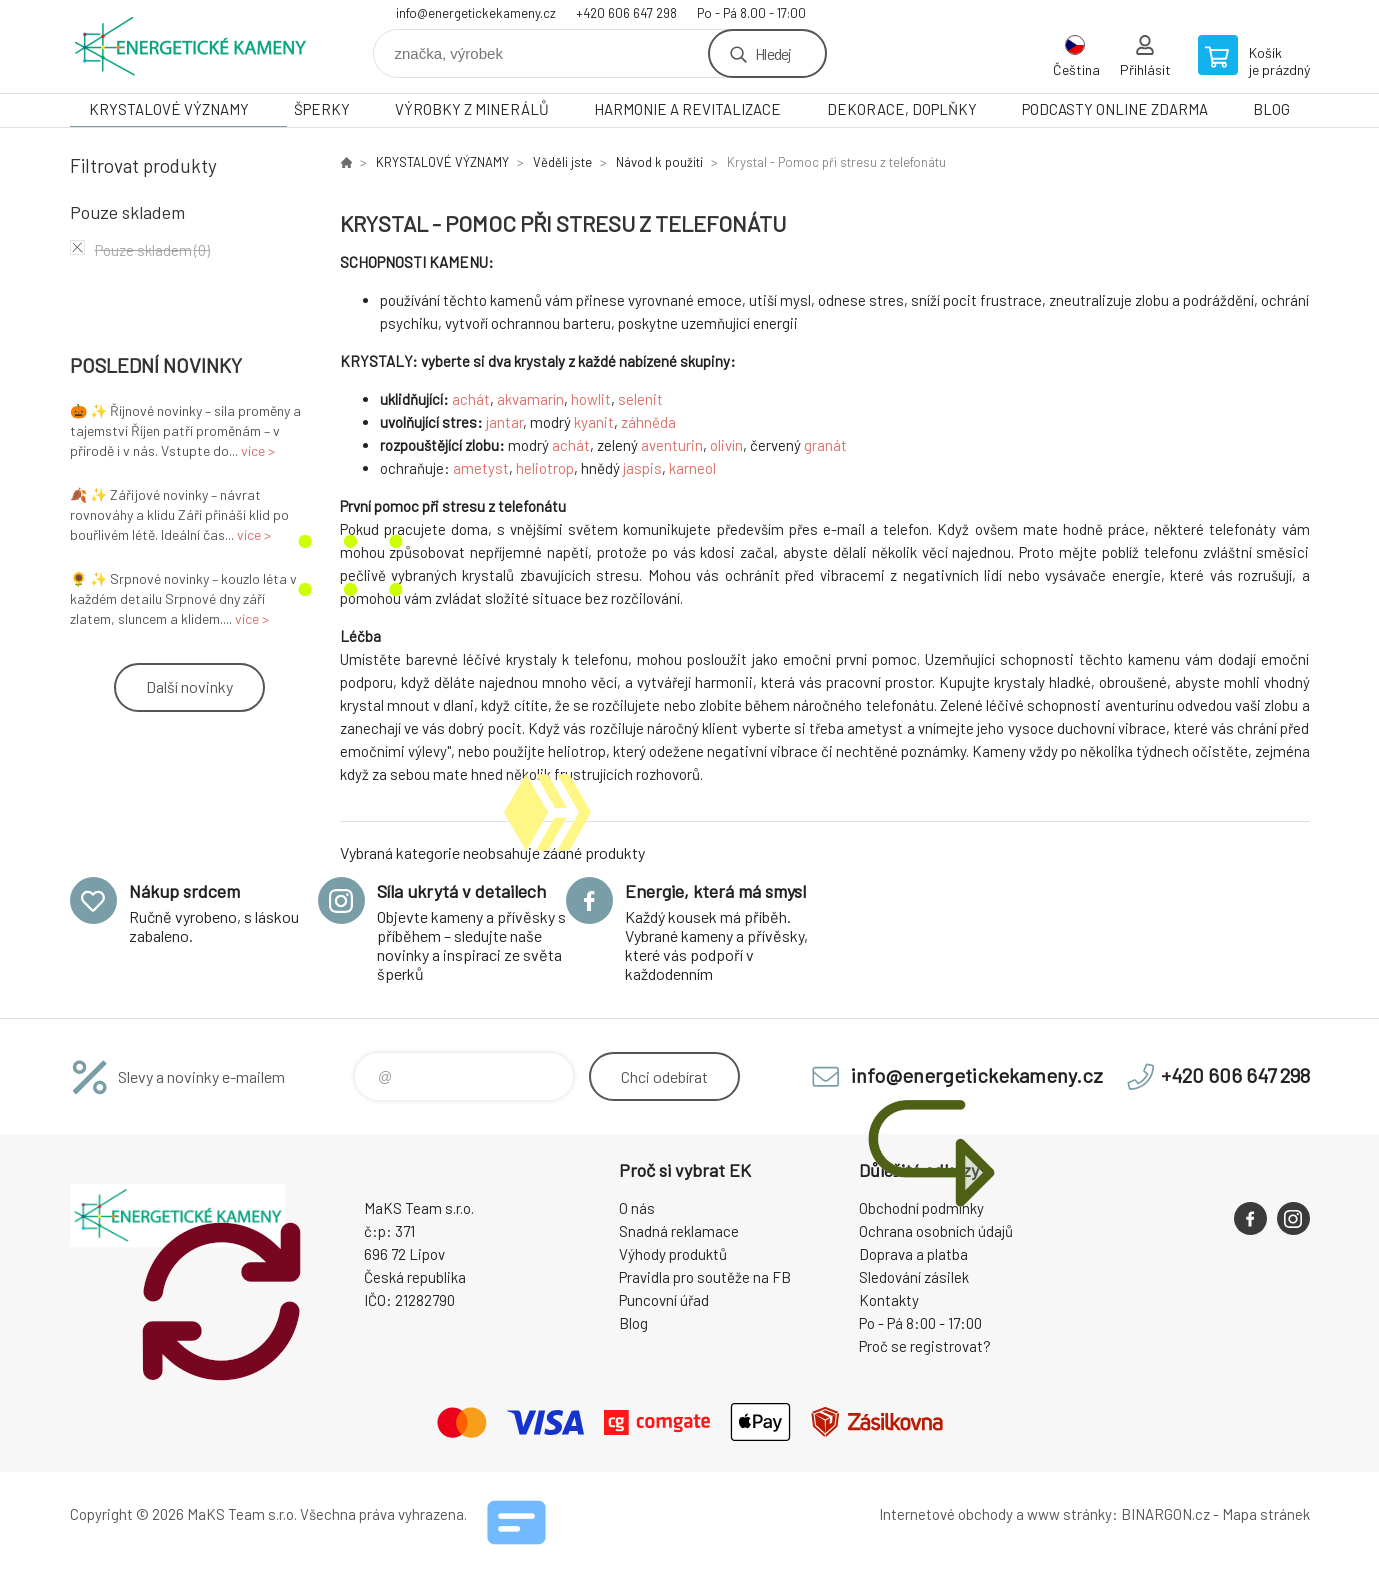 The width and height of the screenshot is (1379, 1581). I want to click on redo or repeat the last action, so click(931, 1148).